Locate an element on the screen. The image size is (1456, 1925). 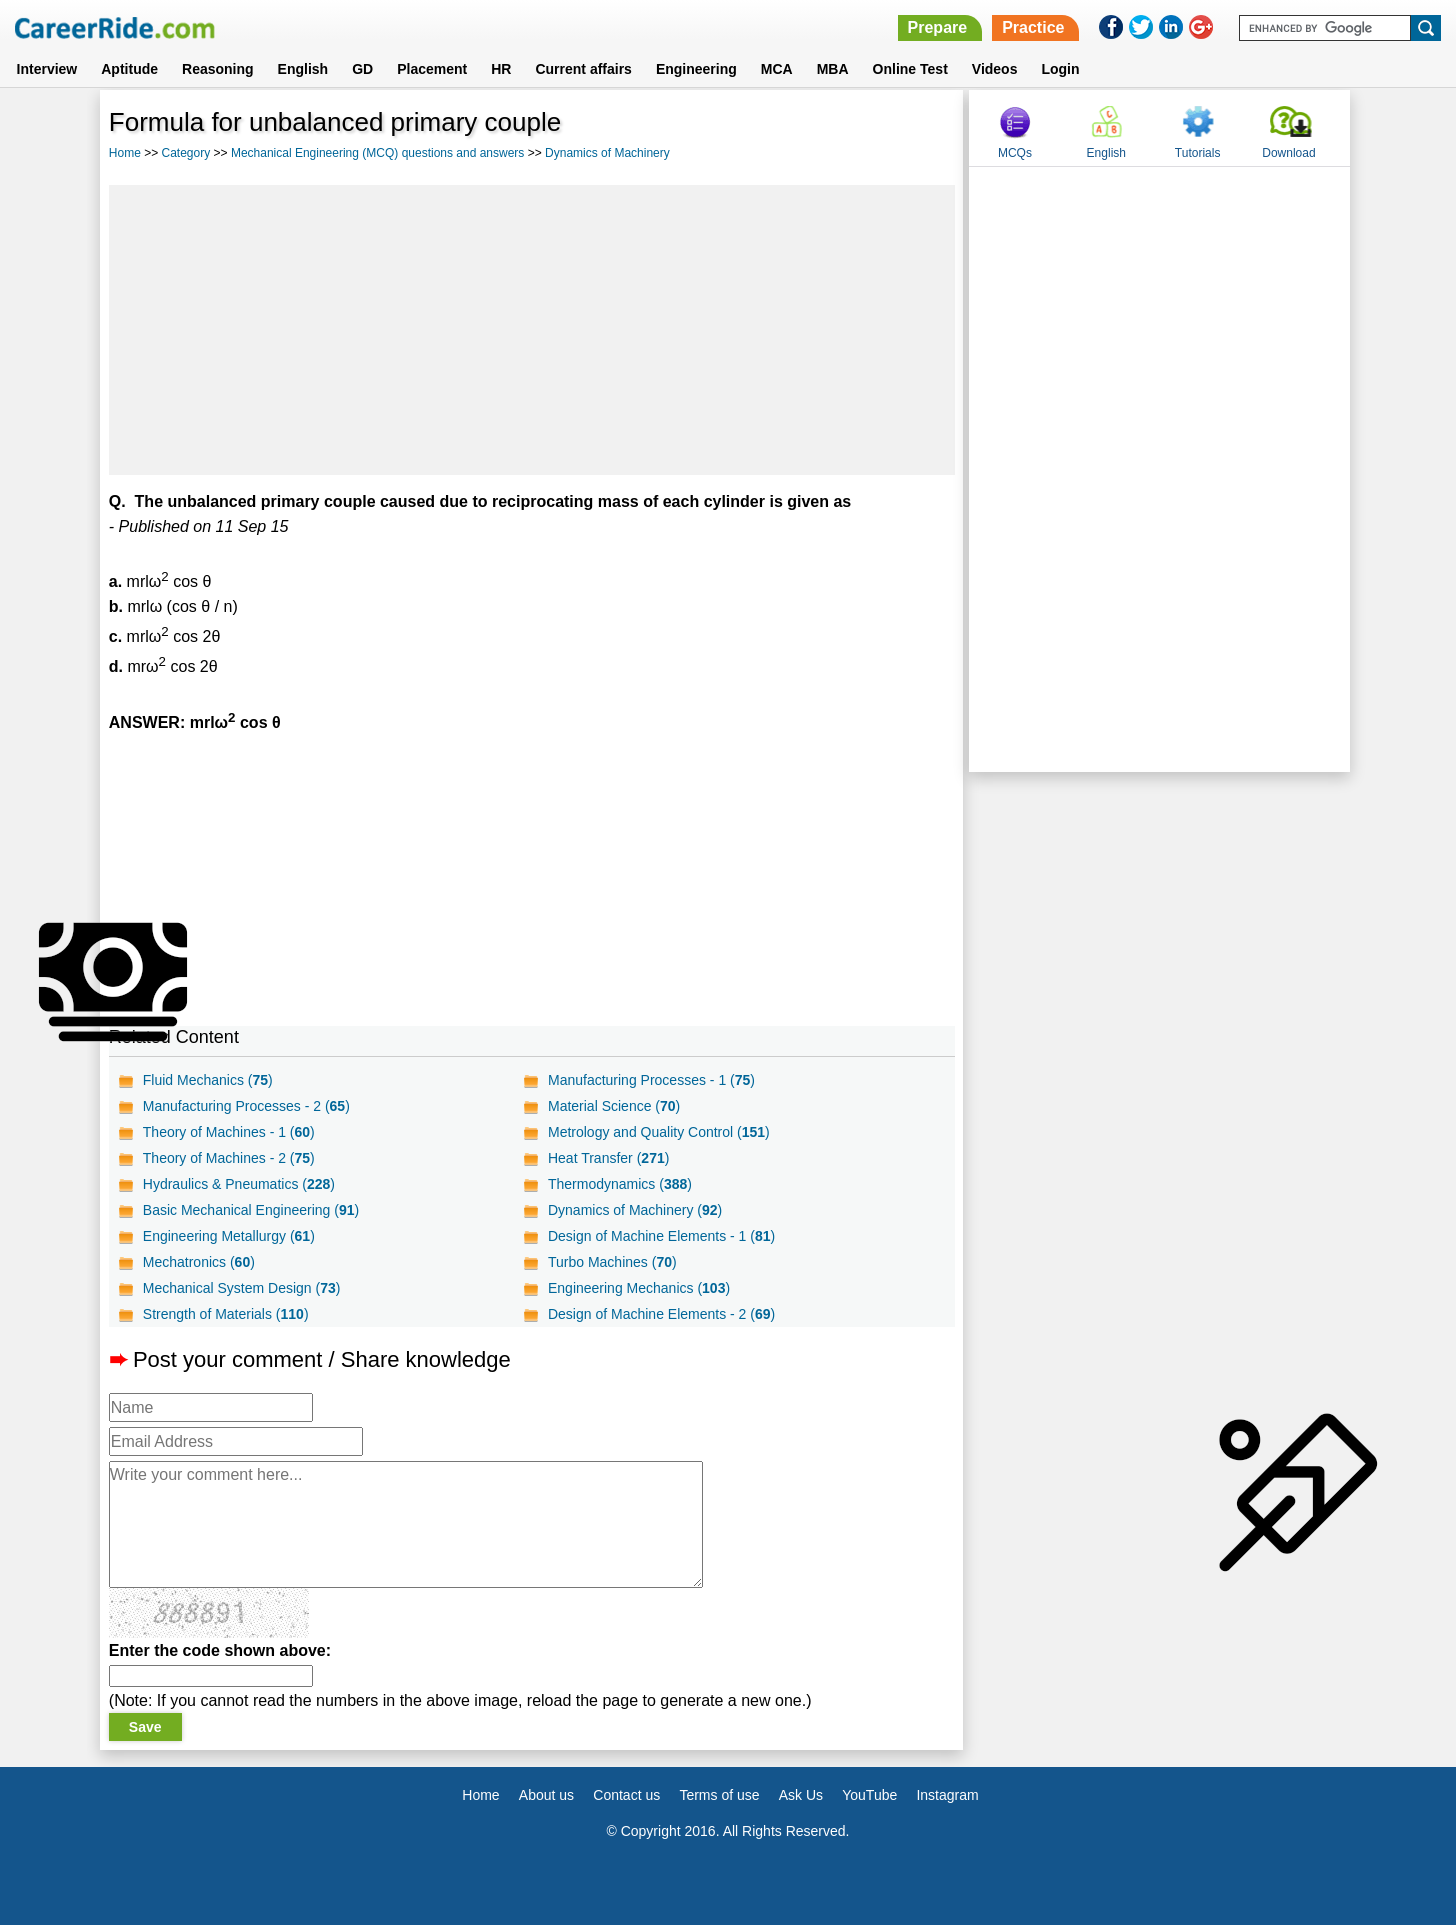
access cricket sports scores or content is located at coordinates (1289, 1489).